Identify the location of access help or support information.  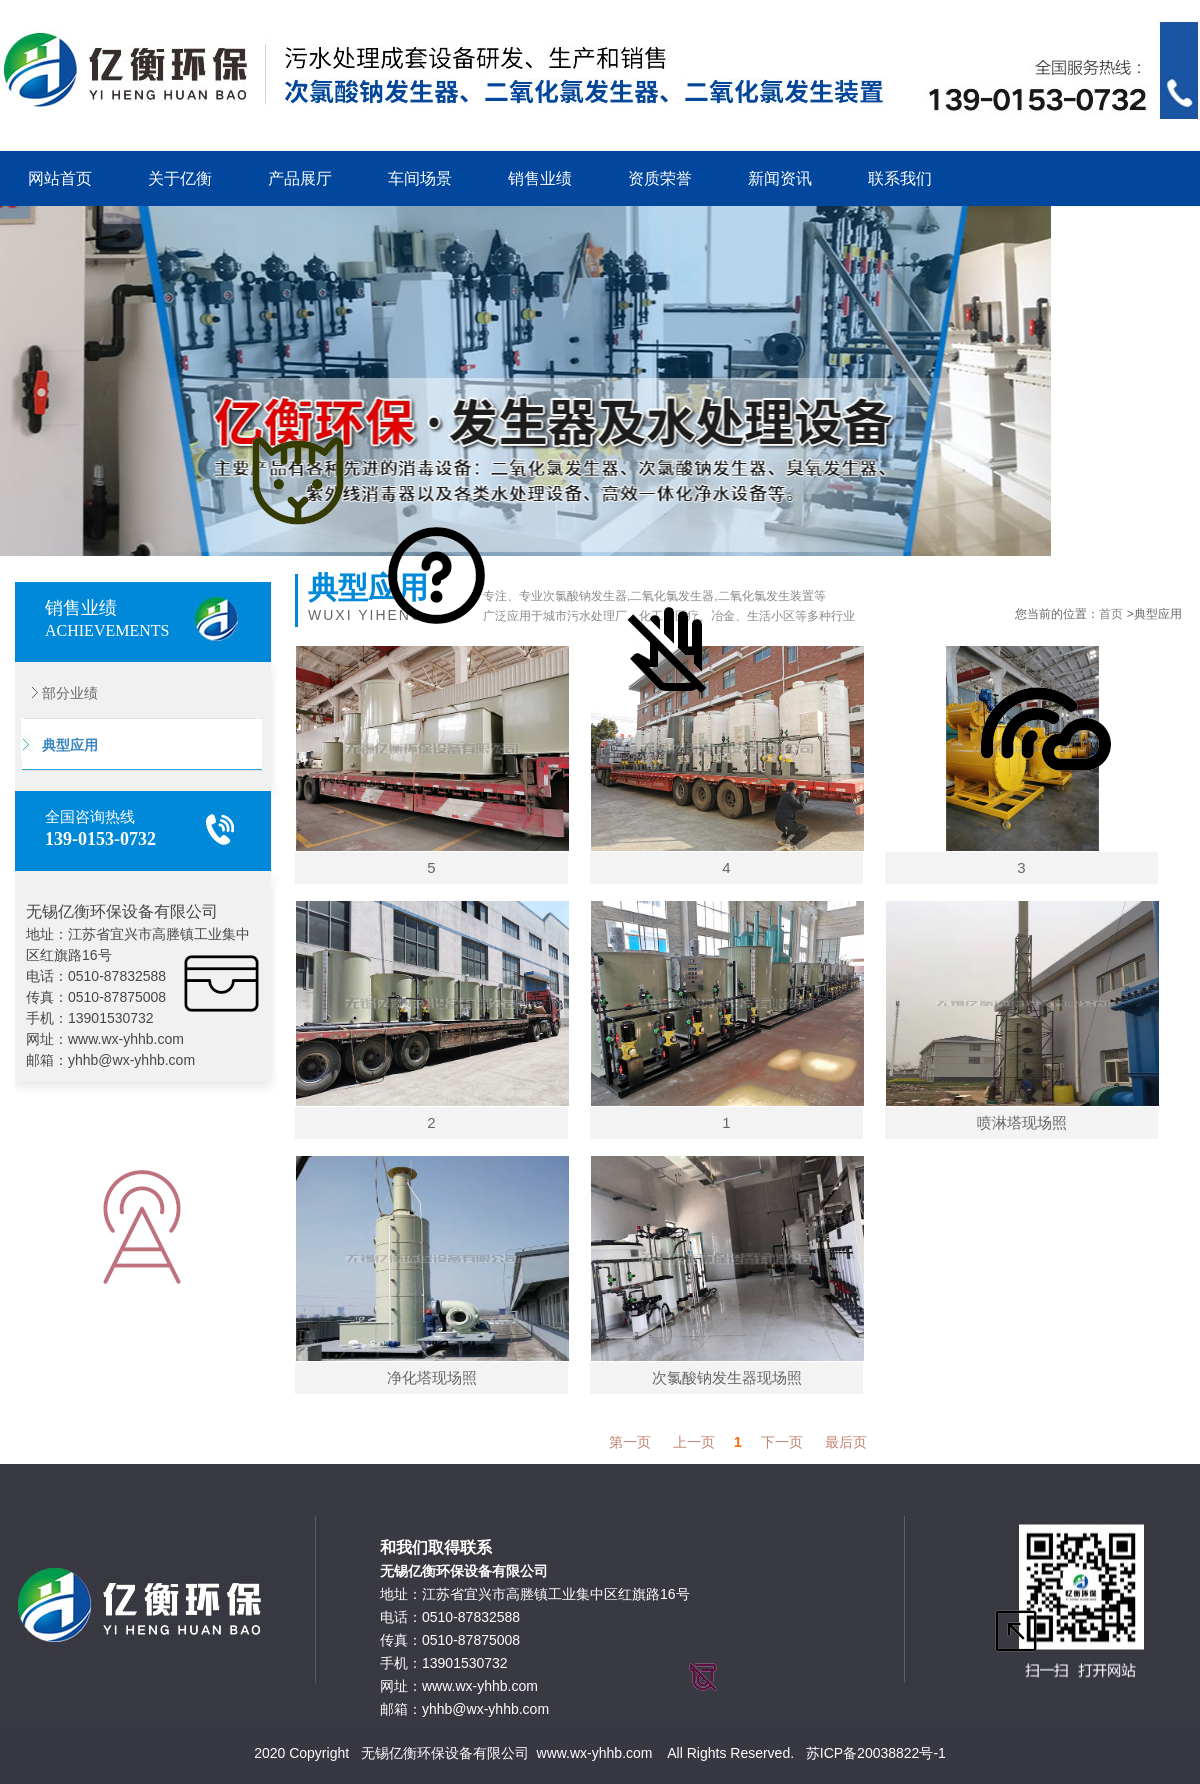
(436, 575).